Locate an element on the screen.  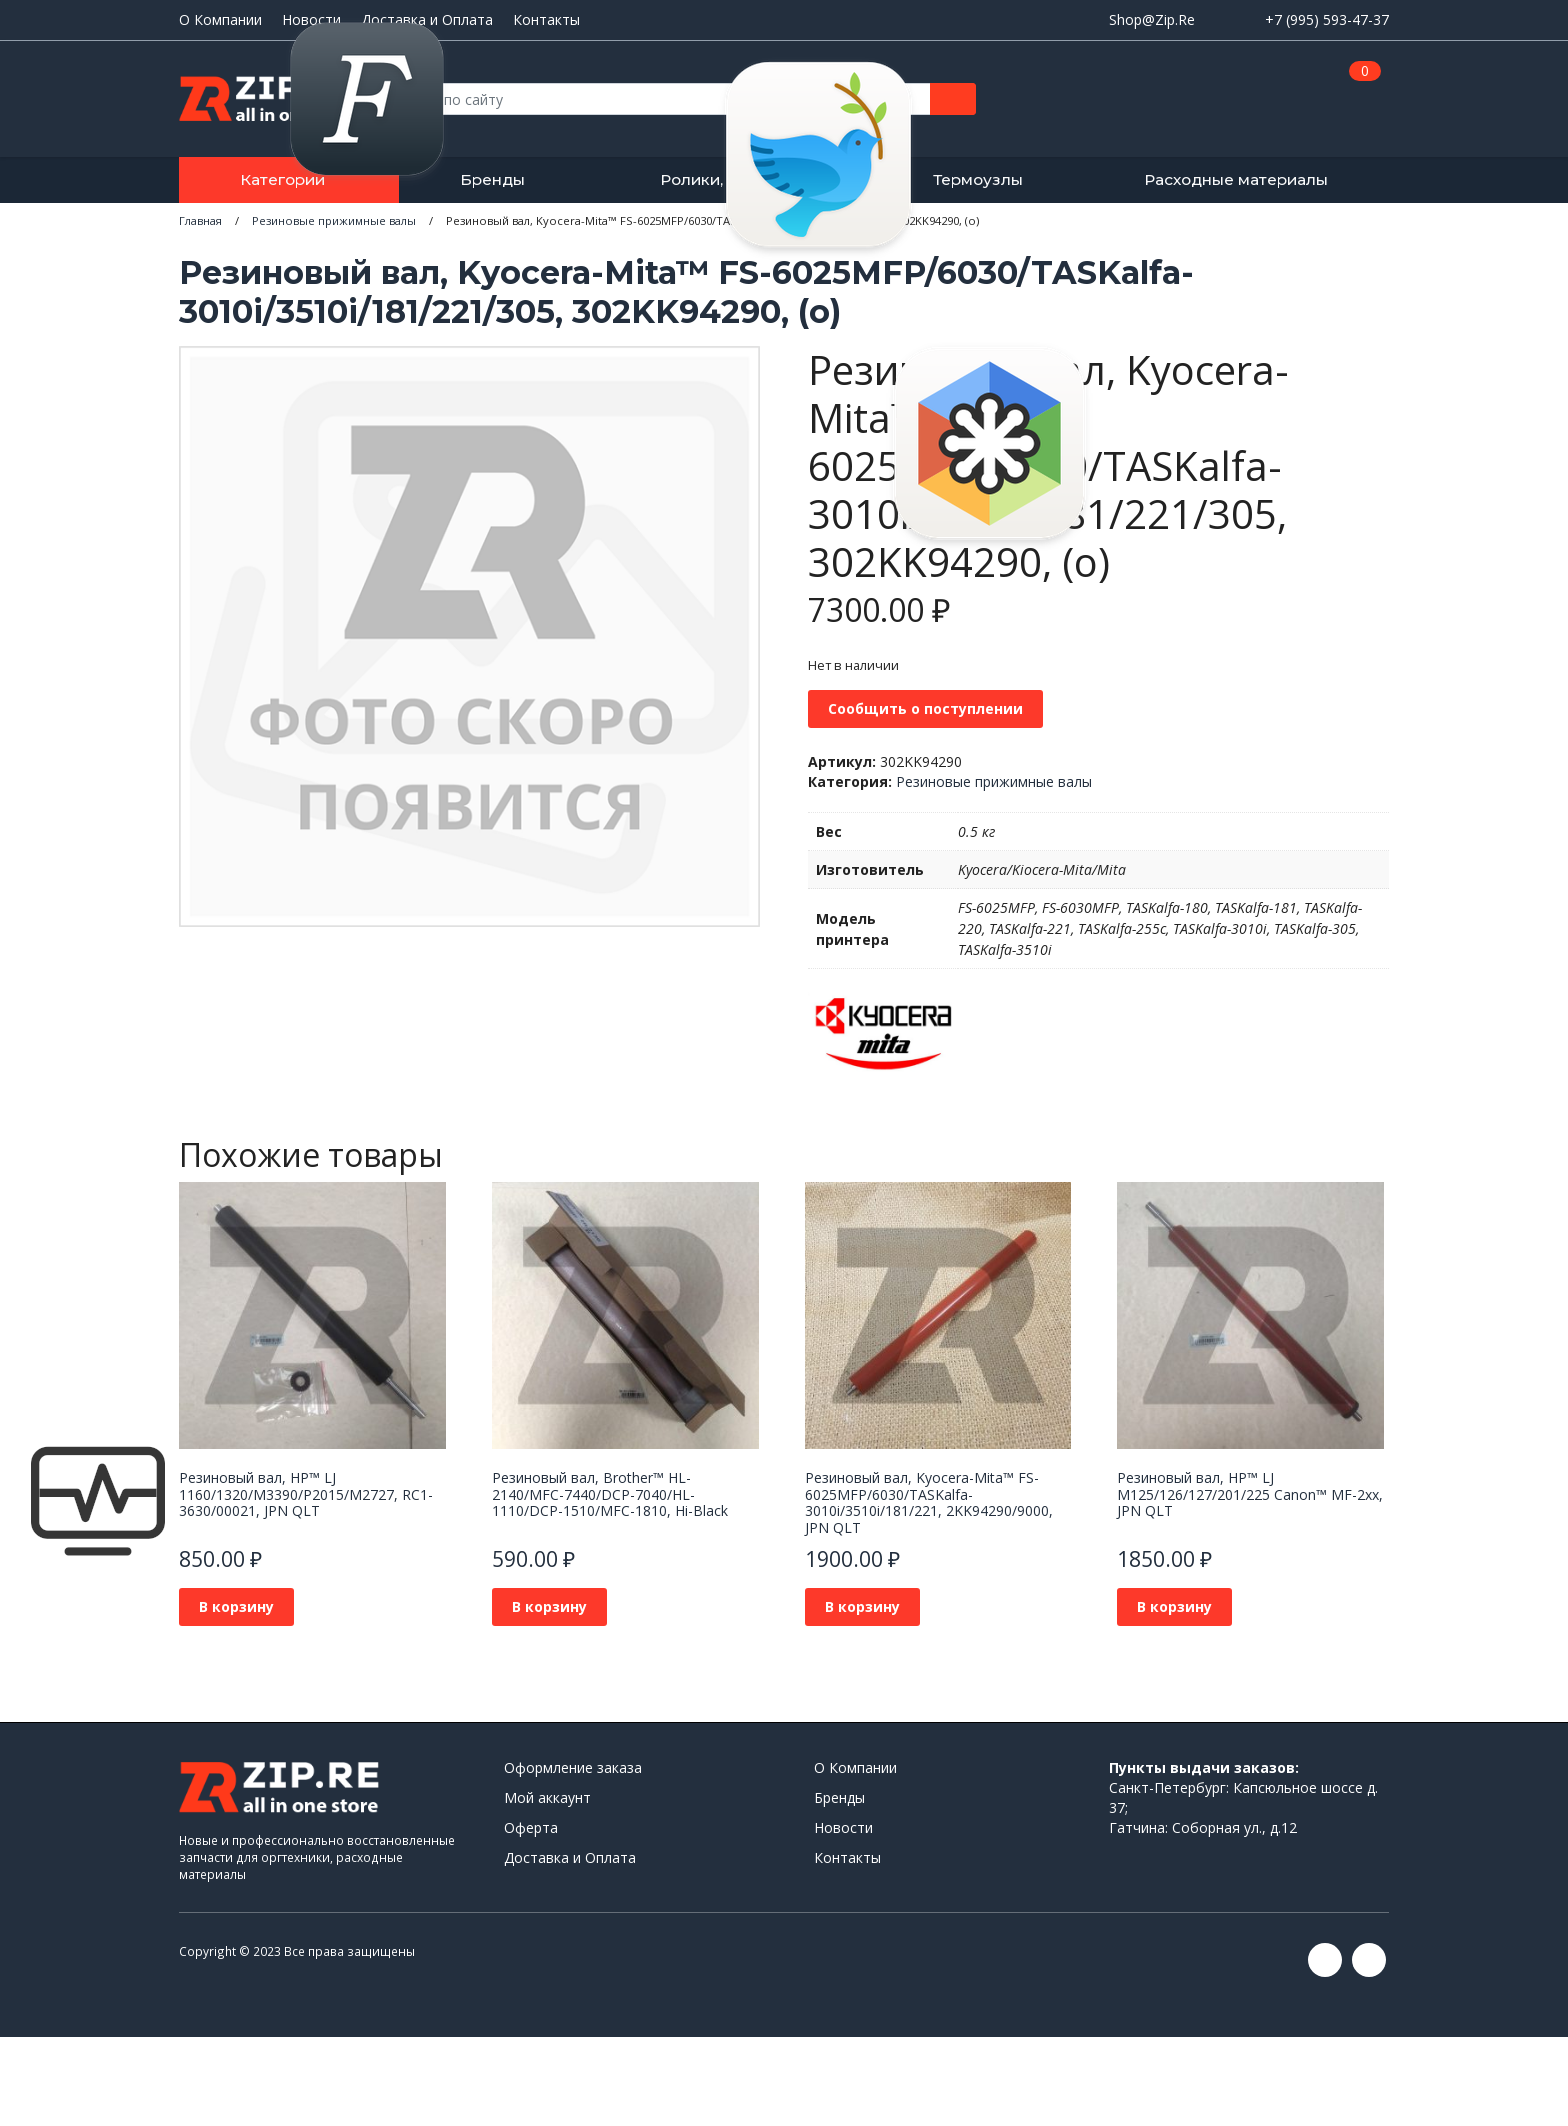
access device diagnostics and system health is located at coordinates (98, 1497).